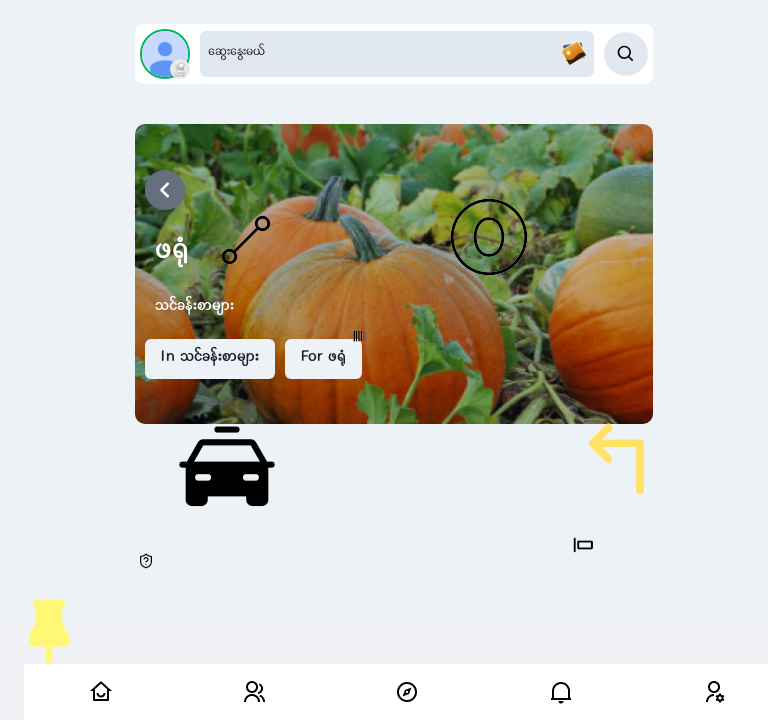  Describe the element at coordinates (227, 471) in the screenshot. I see `indicates police or emergency services` at that location.